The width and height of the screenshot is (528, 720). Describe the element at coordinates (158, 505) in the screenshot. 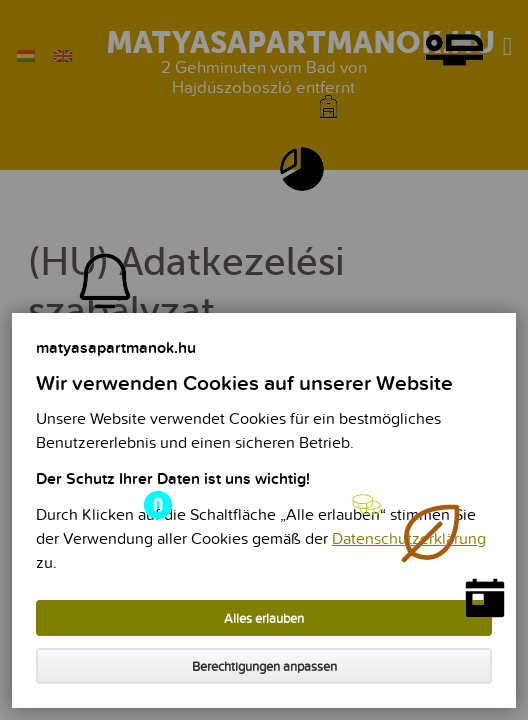

I see `indicates zero items or notifications` at that location.